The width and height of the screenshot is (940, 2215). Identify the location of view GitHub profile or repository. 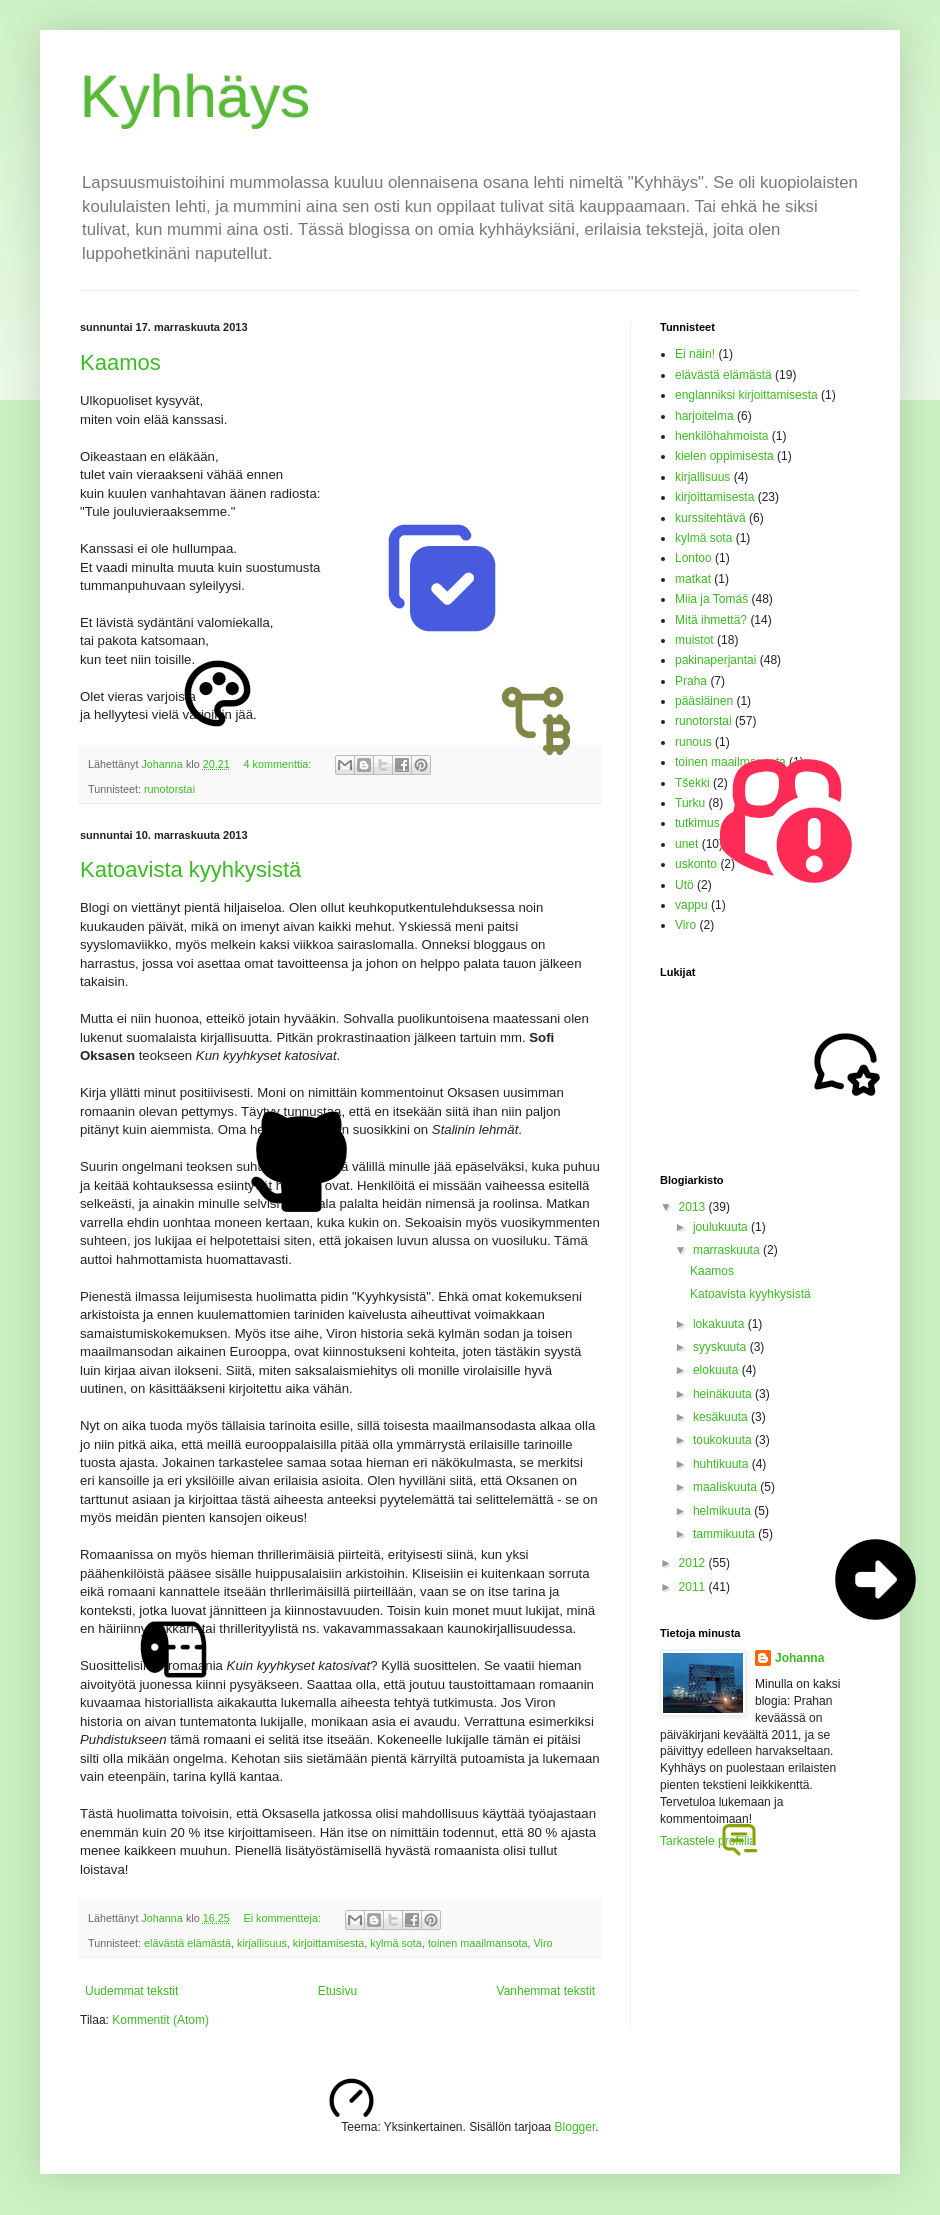
(301, 1161).